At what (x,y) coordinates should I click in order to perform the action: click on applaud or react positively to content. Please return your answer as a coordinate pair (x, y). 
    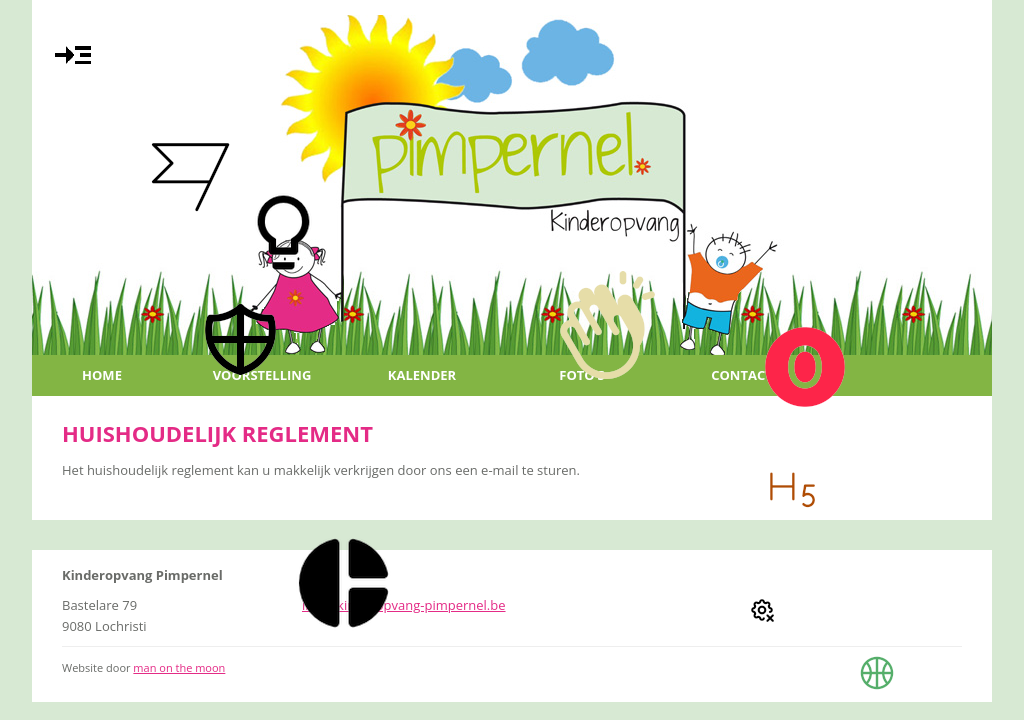
    Looking at the image, I should click on (606, 325).